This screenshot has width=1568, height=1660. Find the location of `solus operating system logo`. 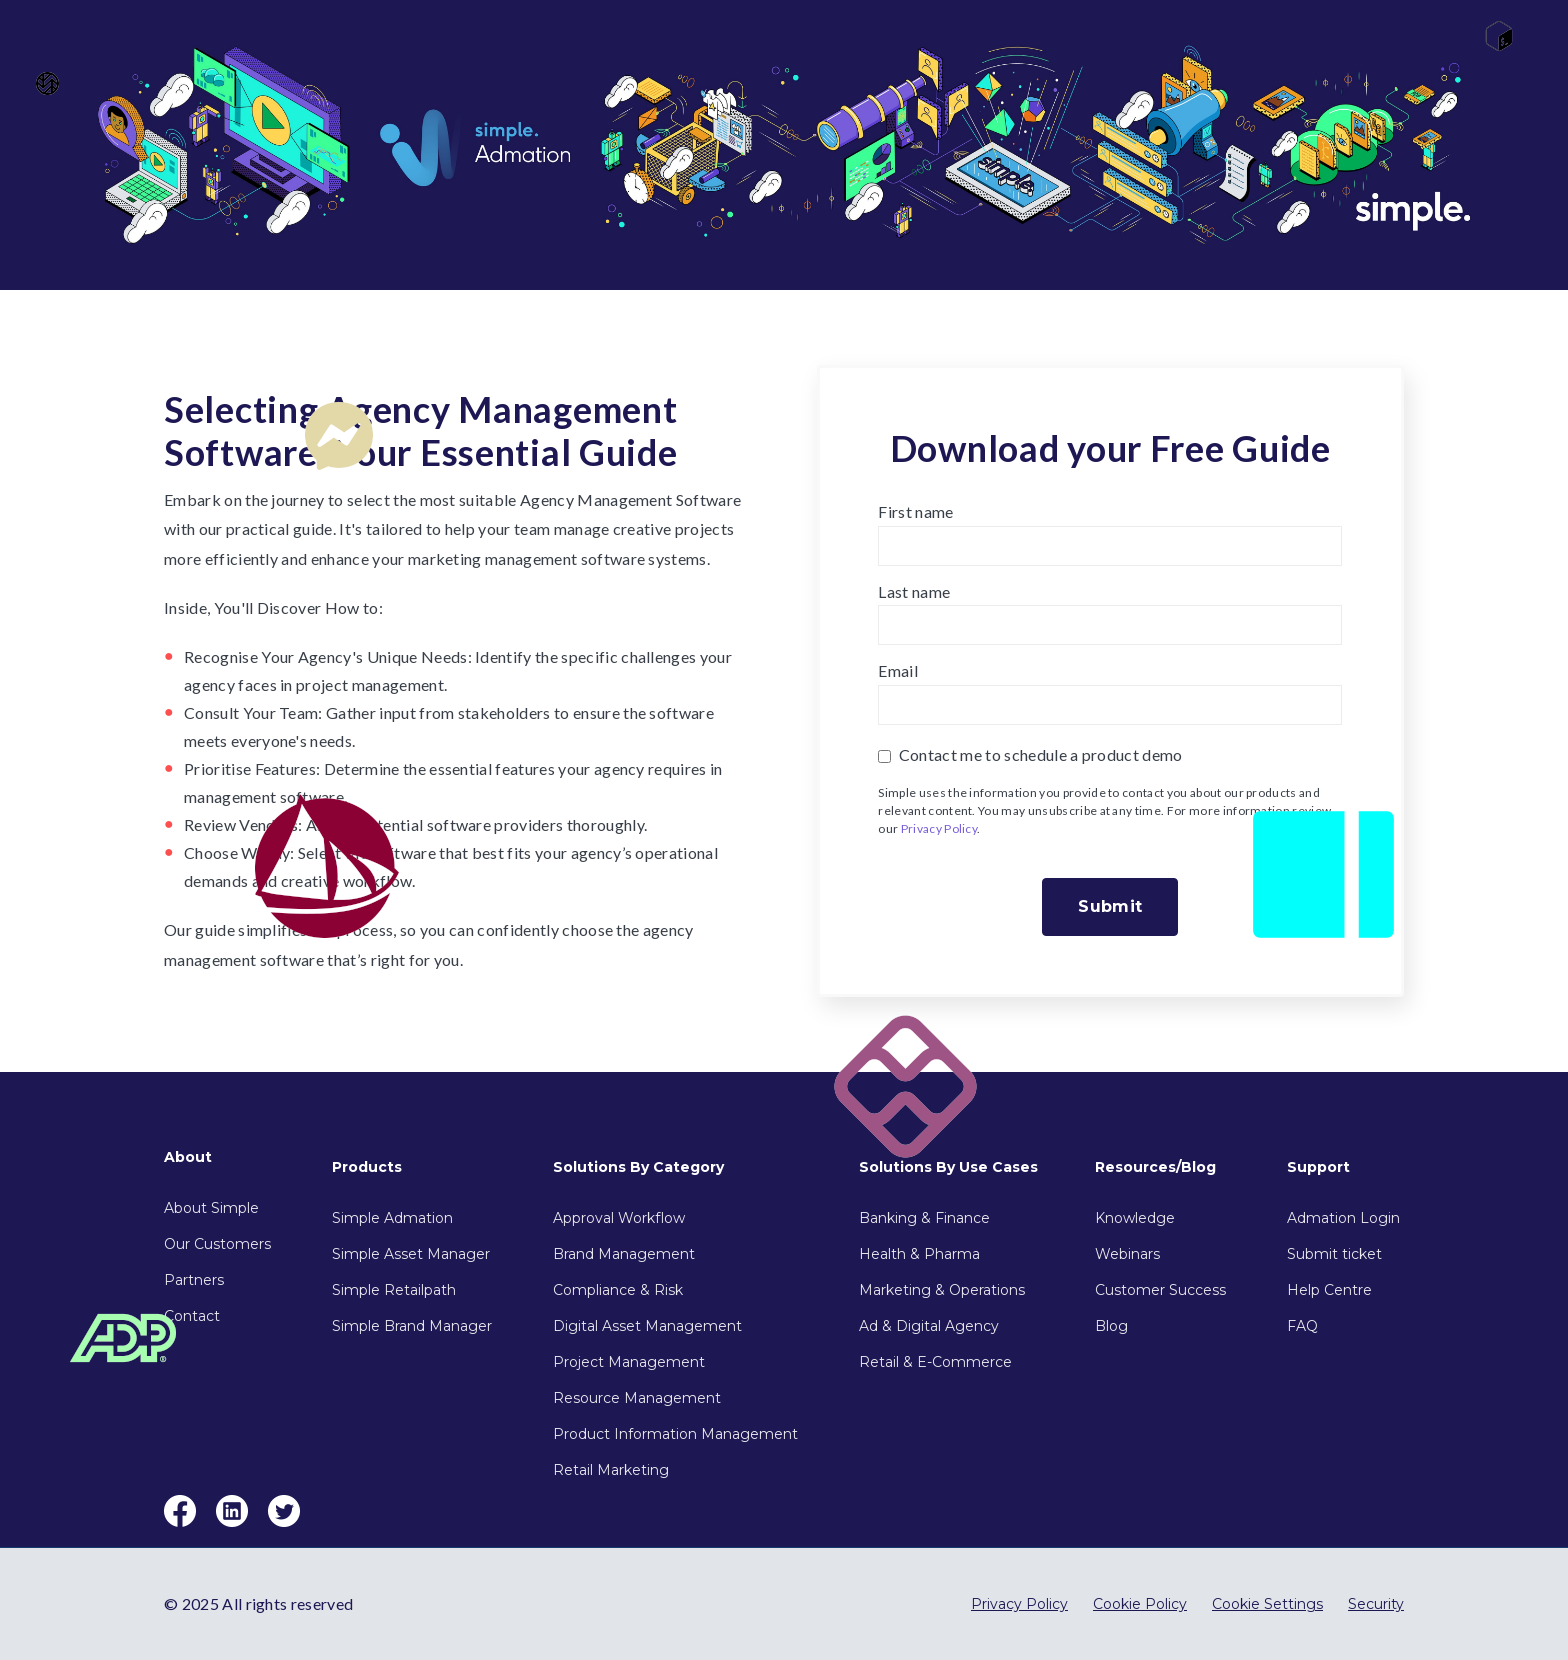

solus operating system logo is located at coordinates (327, 866).